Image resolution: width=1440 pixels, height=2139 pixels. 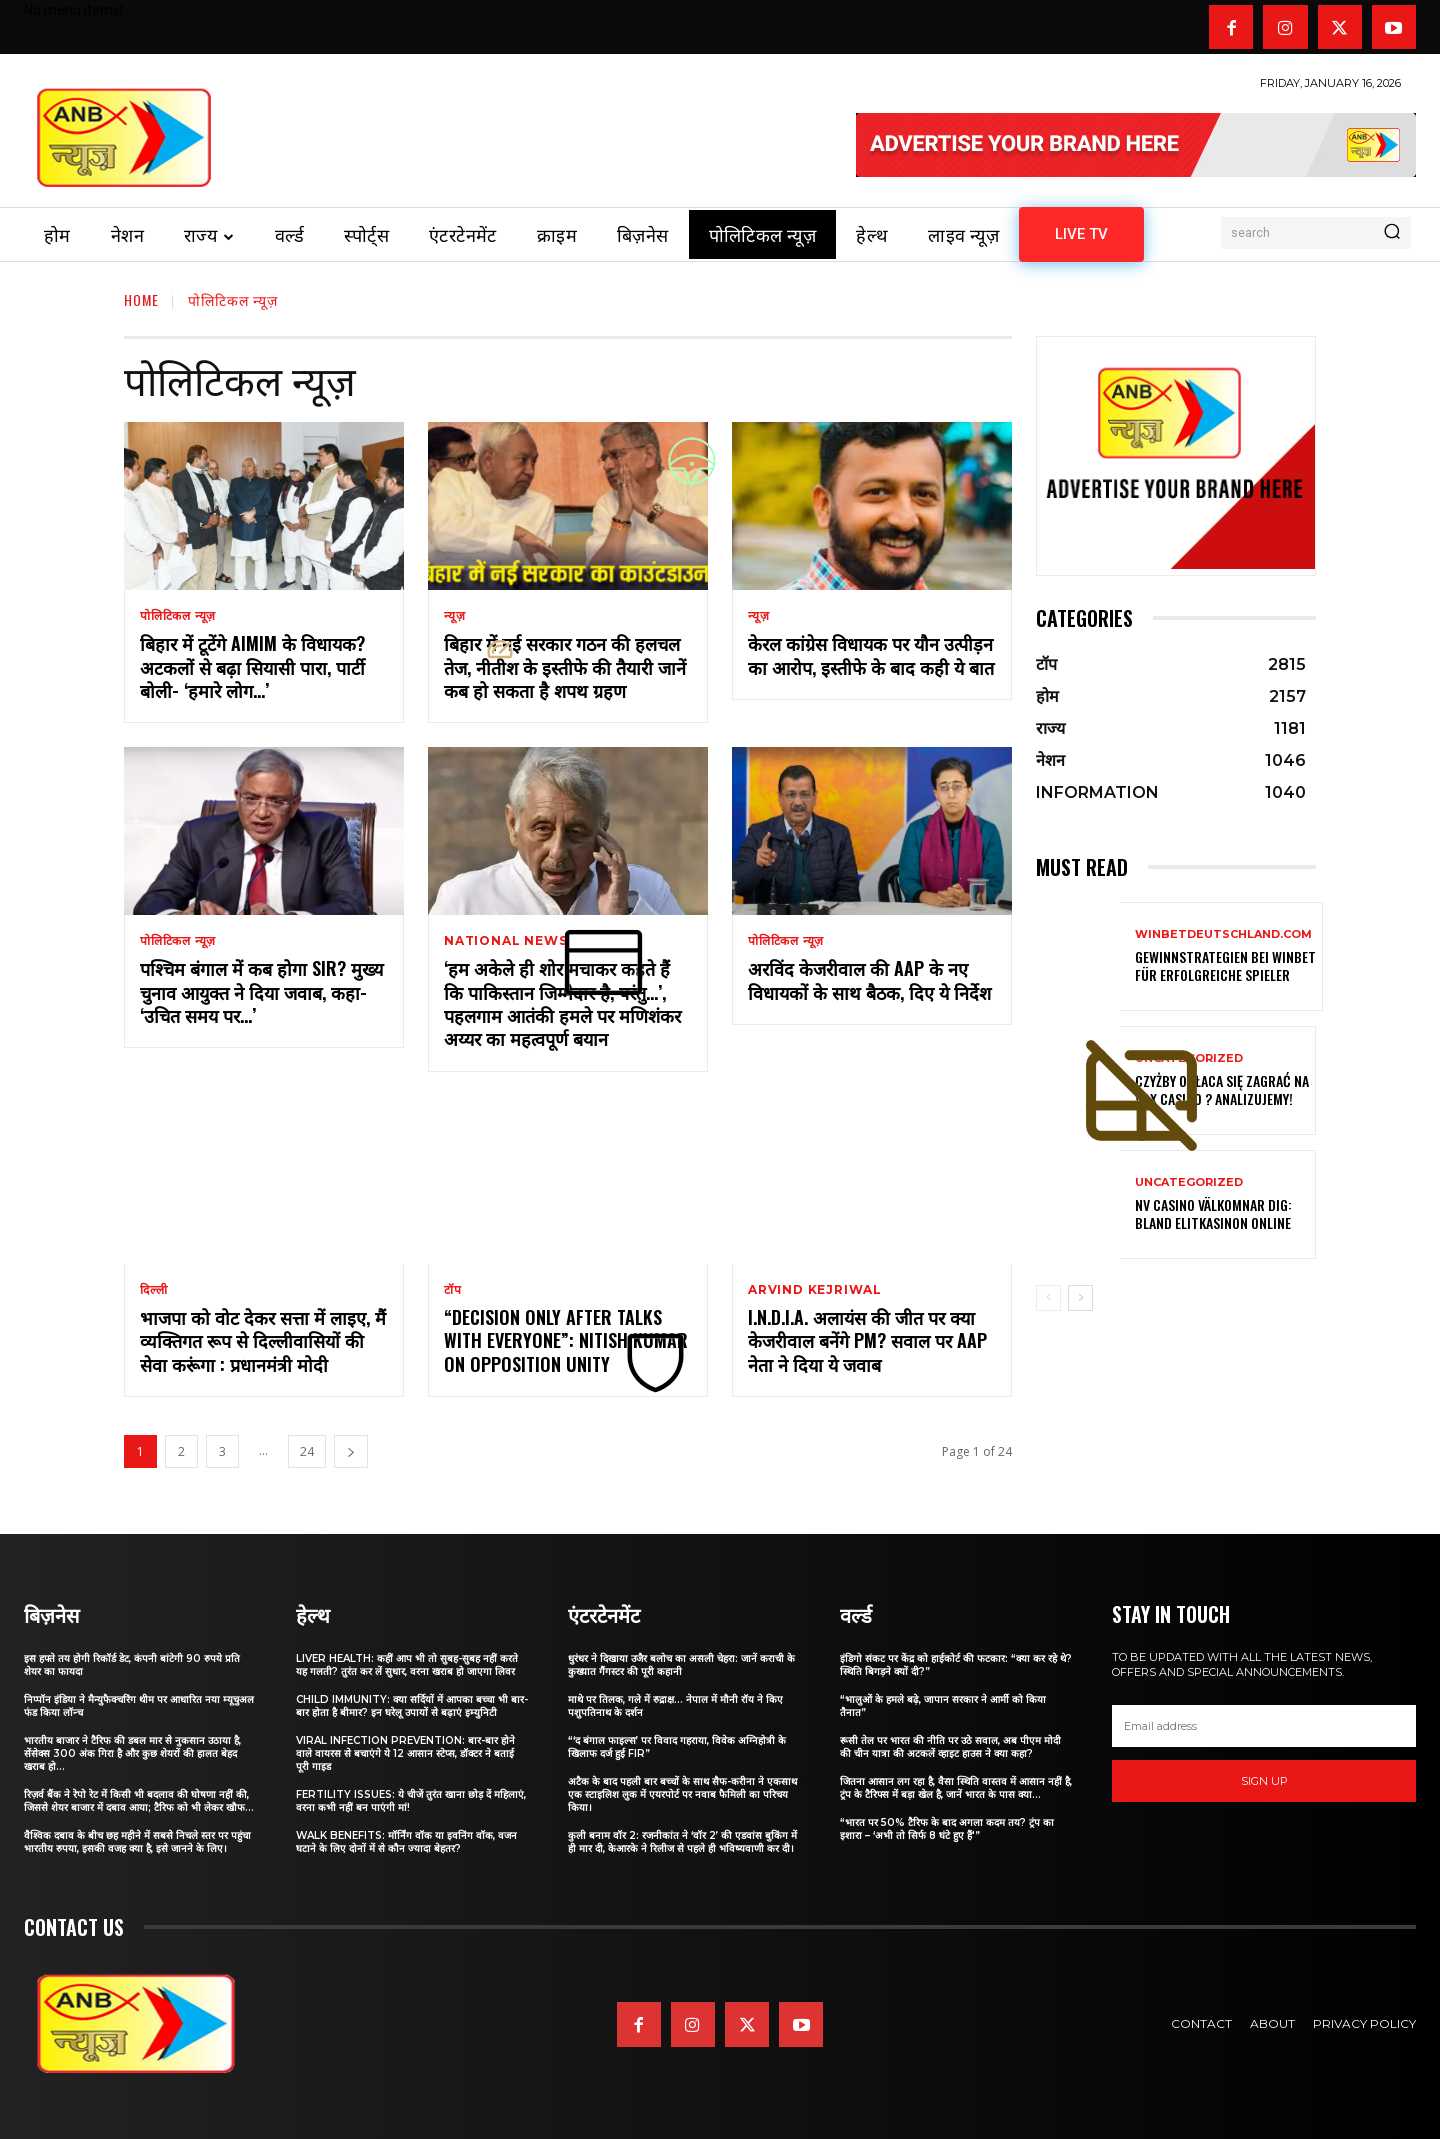 What do you see at coordinates (692, 461) in the screenshot?
I see `access driving or navigation mode` at bounding box center [692, 461].